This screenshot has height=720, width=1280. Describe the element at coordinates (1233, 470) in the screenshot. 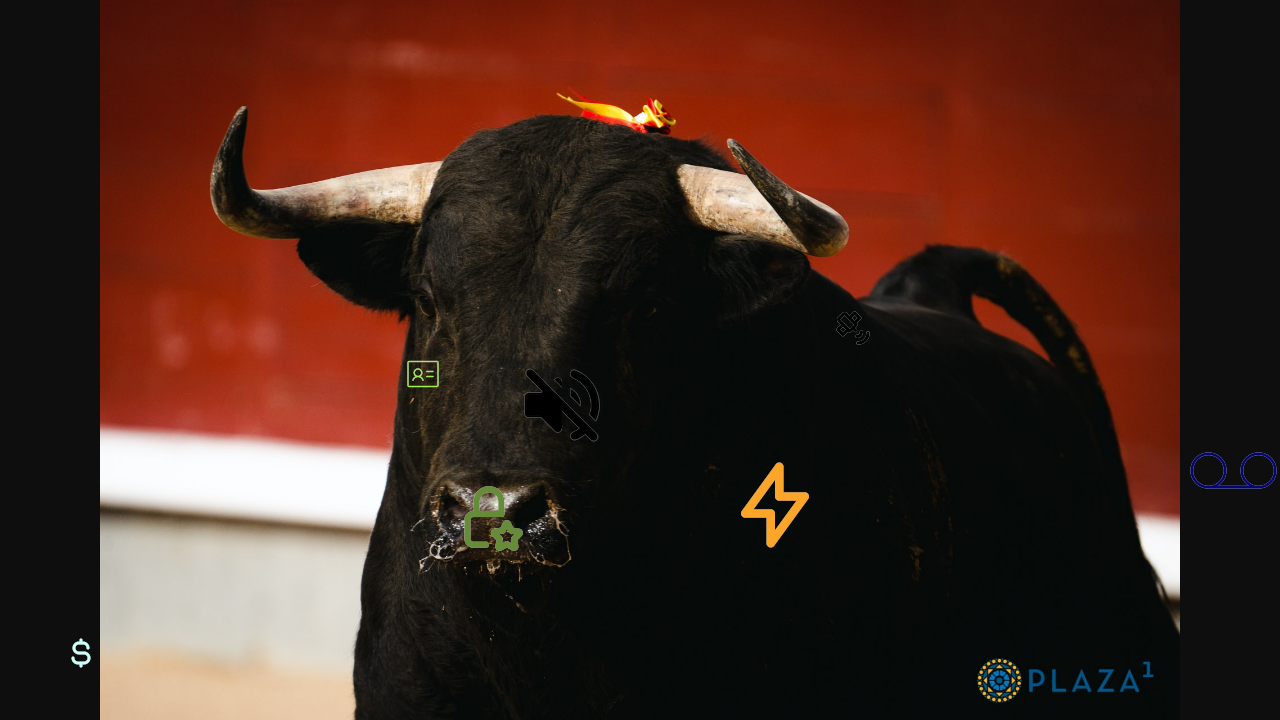

I see `access voicemail messages` at that location.